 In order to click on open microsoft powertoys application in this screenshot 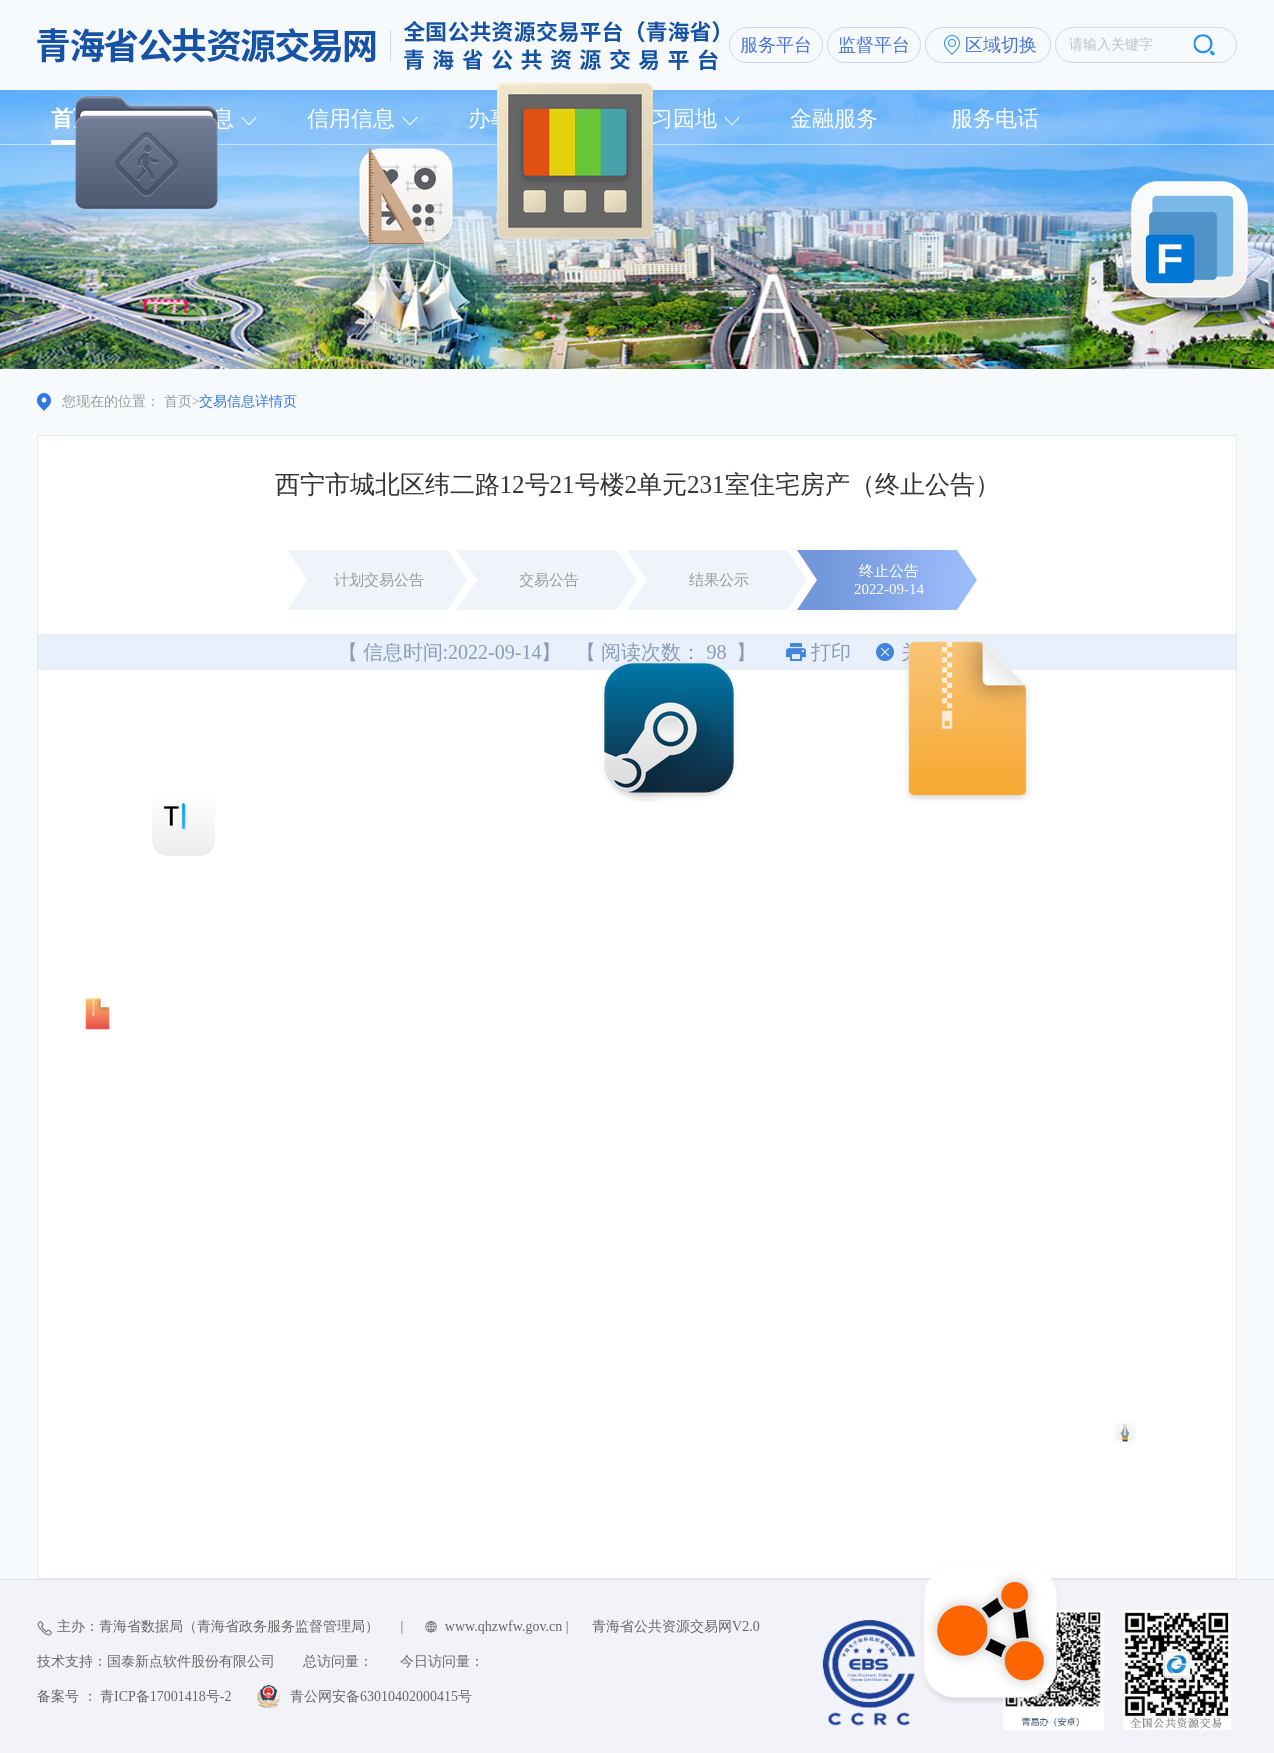, I will do `click(575, 161)`.